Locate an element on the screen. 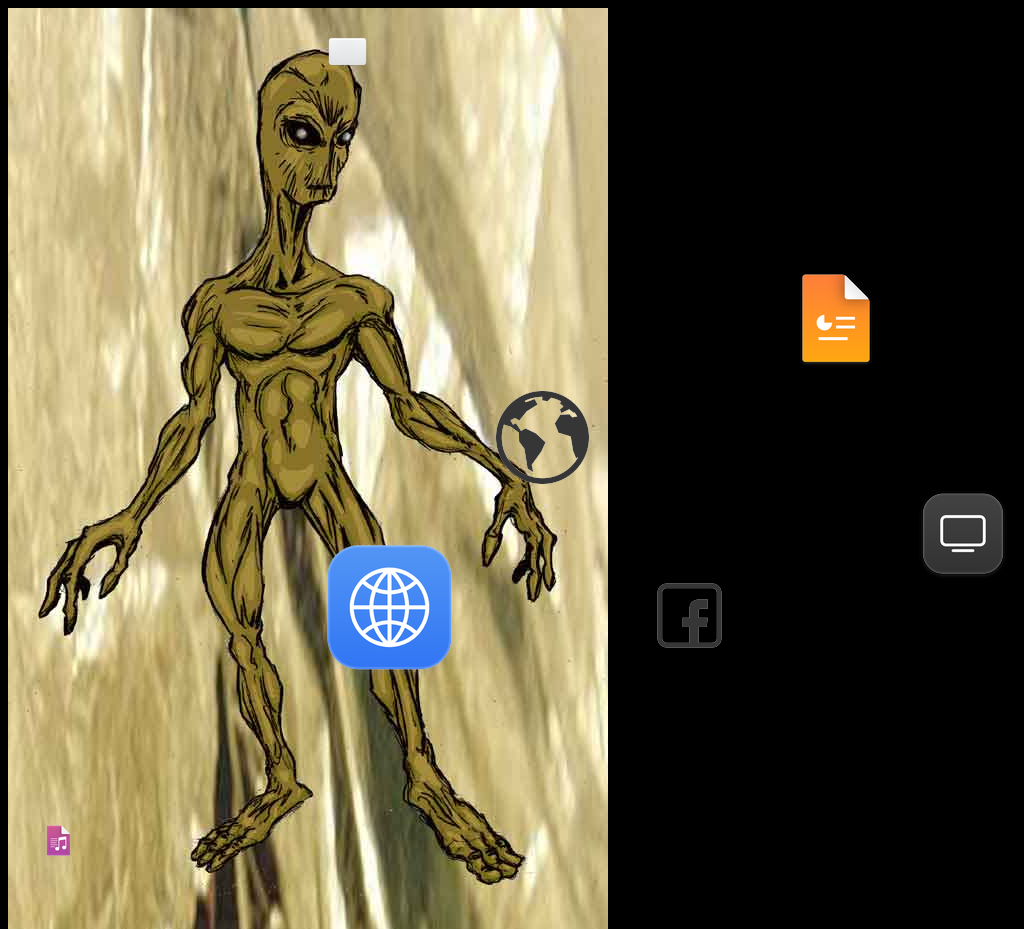 Image resolution: width=1024 pixels, height=929 pixels. an opendocument presentation template file is located at coordinates (836, 320).